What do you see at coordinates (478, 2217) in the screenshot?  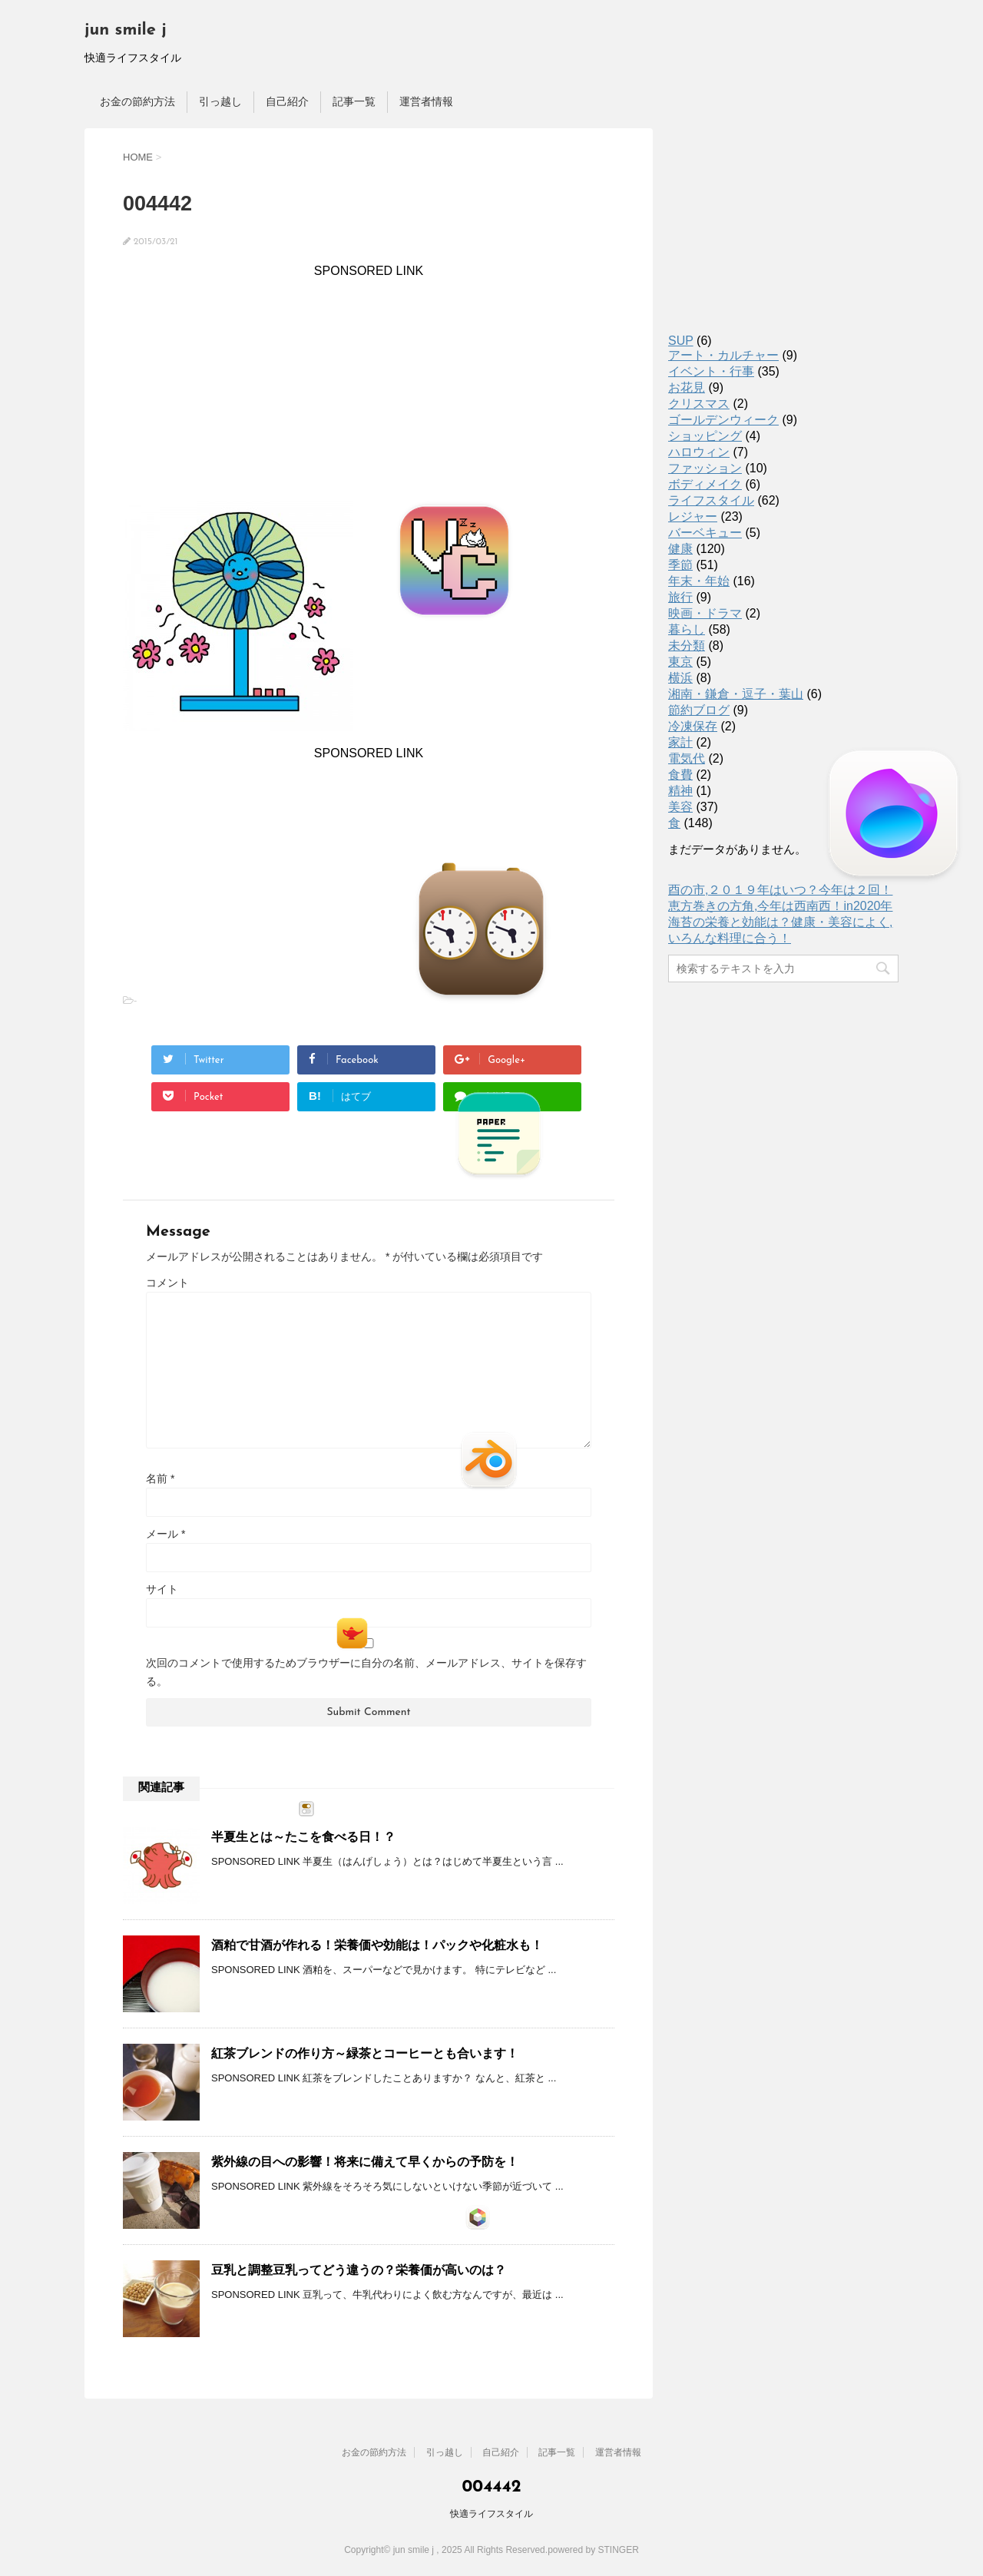 I see `launch prism launcher application` at bounding box center [478, 2217].